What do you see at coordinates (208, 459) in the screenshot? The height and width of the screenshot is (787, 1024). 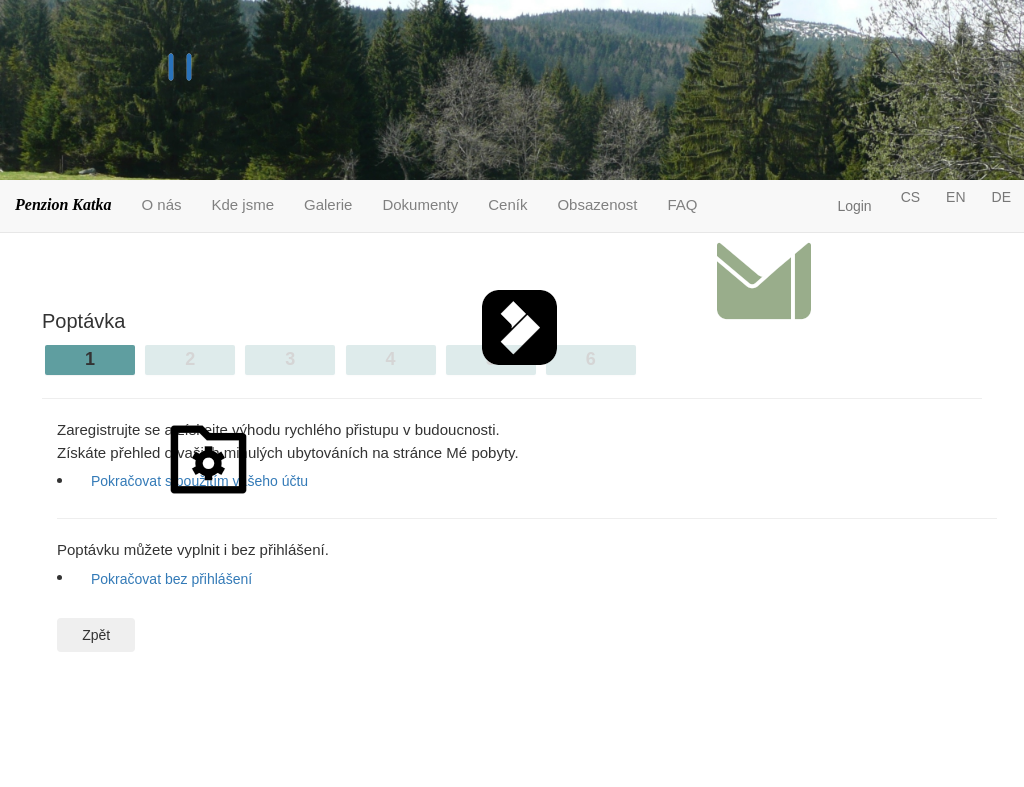 I see `access folder settings or preferences` at bounding box center [208, 459].